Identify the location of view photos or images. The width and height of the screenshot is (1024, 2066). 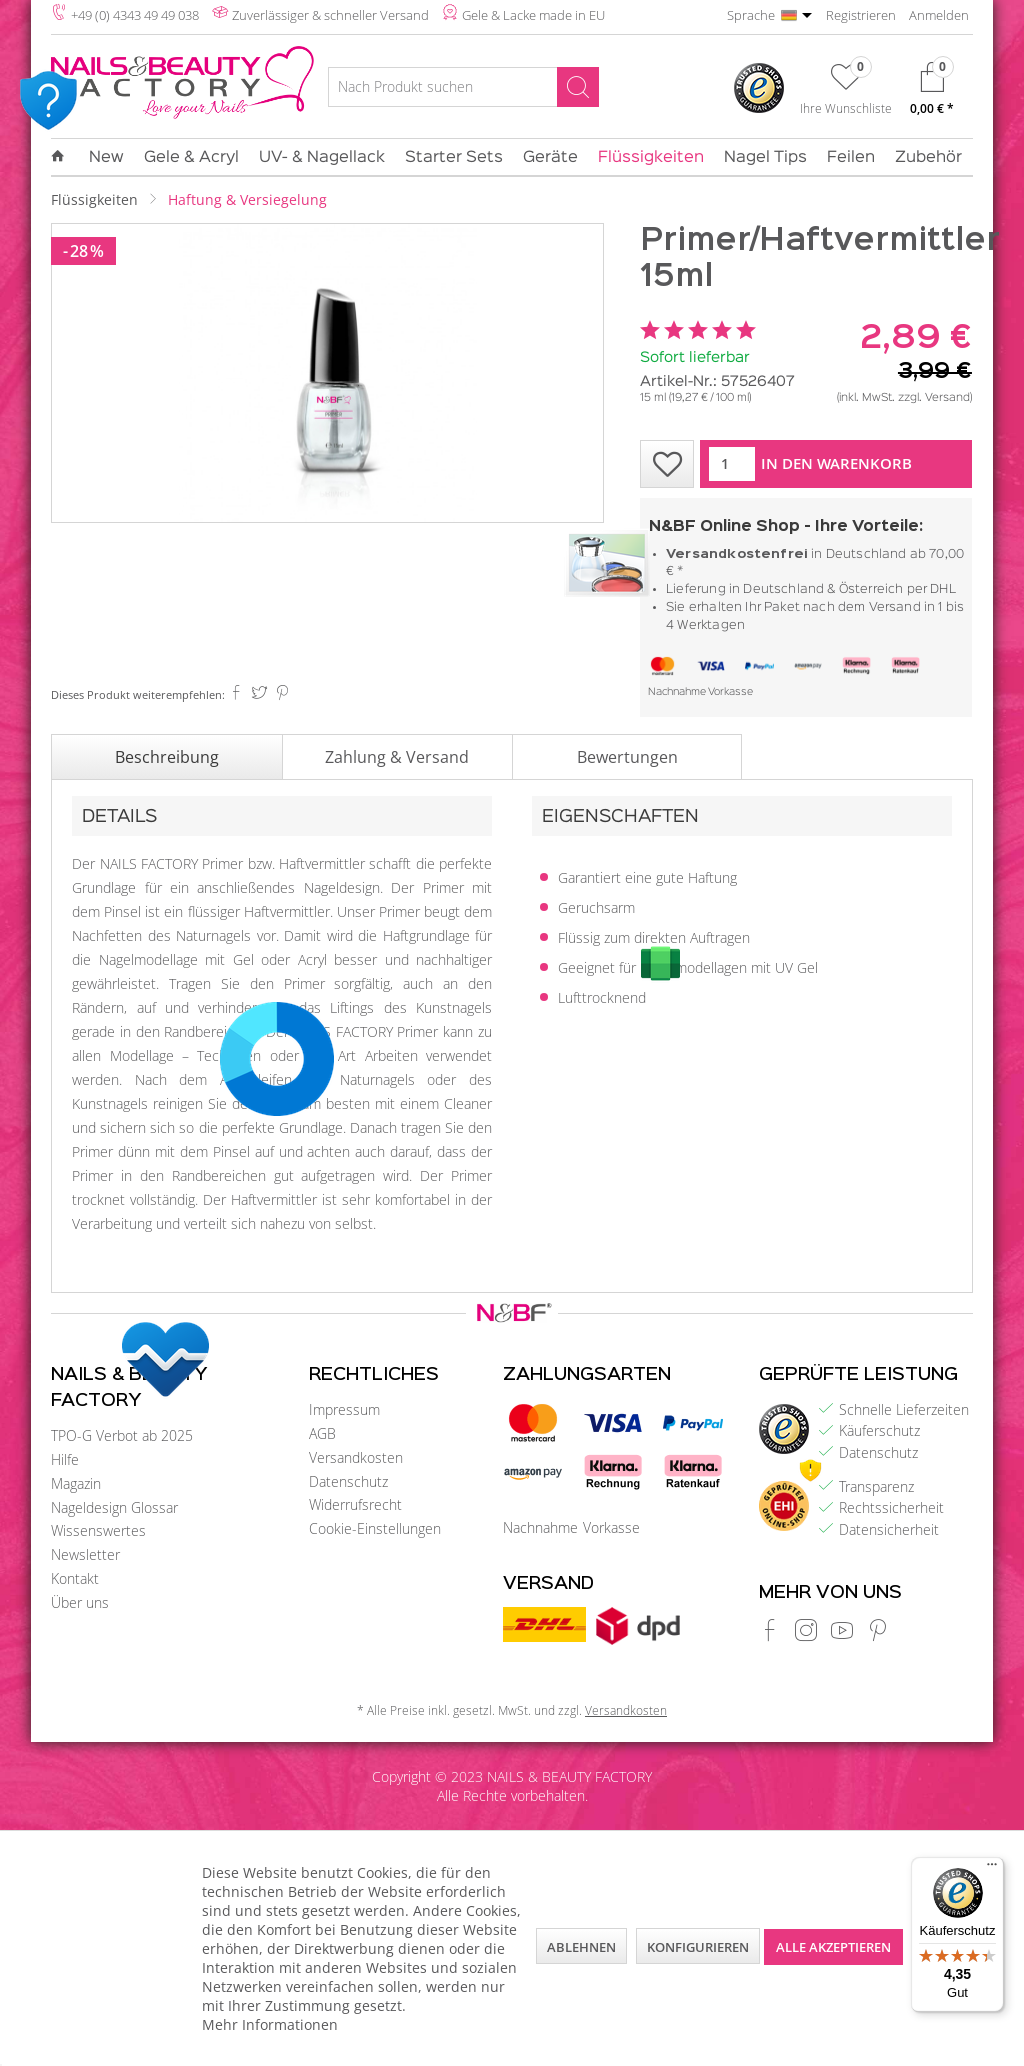
(607, 554).